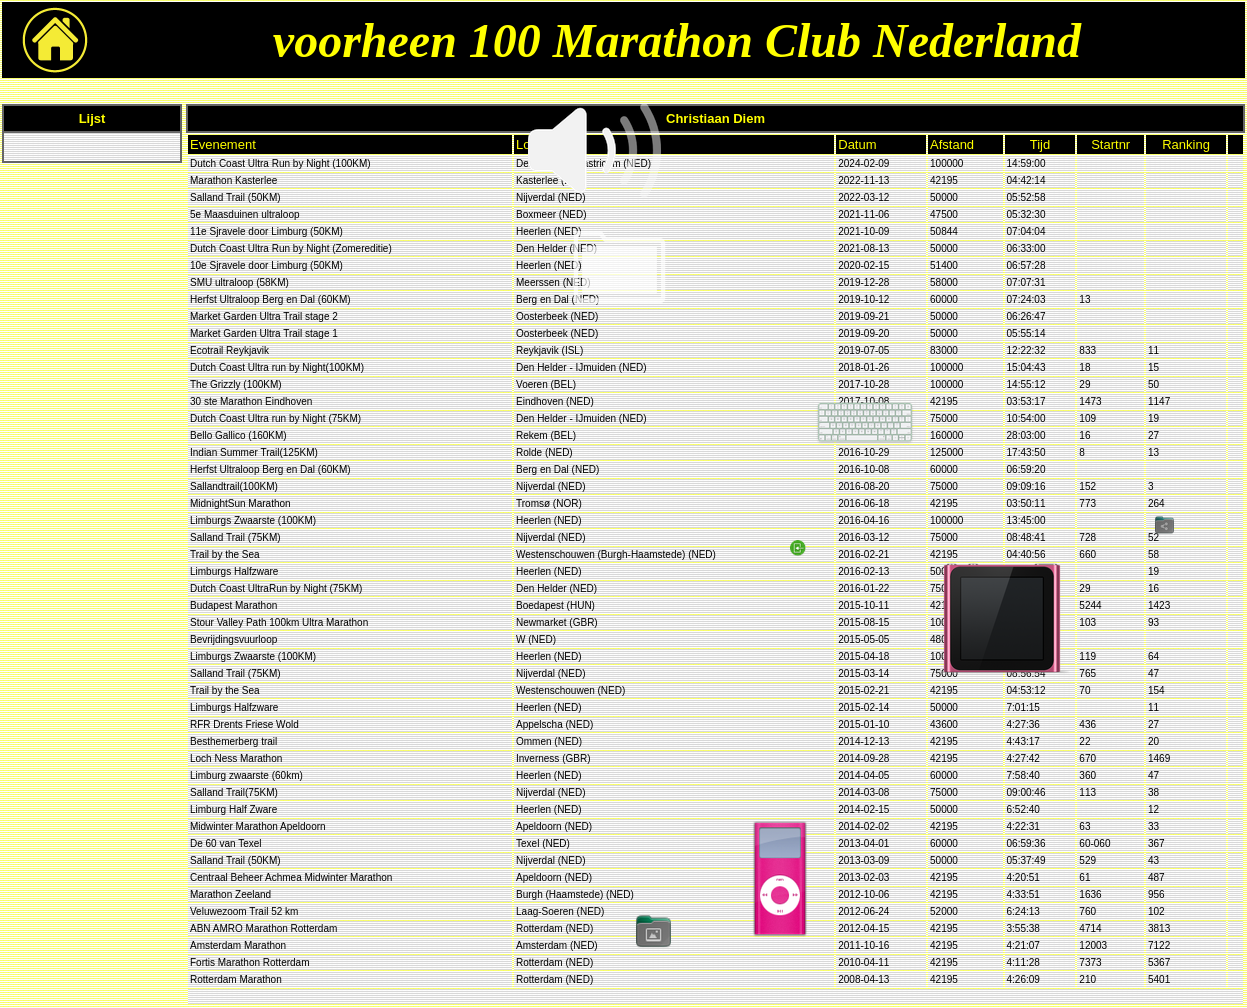 Image resolution: width=1247 pixels, height=1008 pixels. I want to click on access your public shared folder, so click(1164, 524).